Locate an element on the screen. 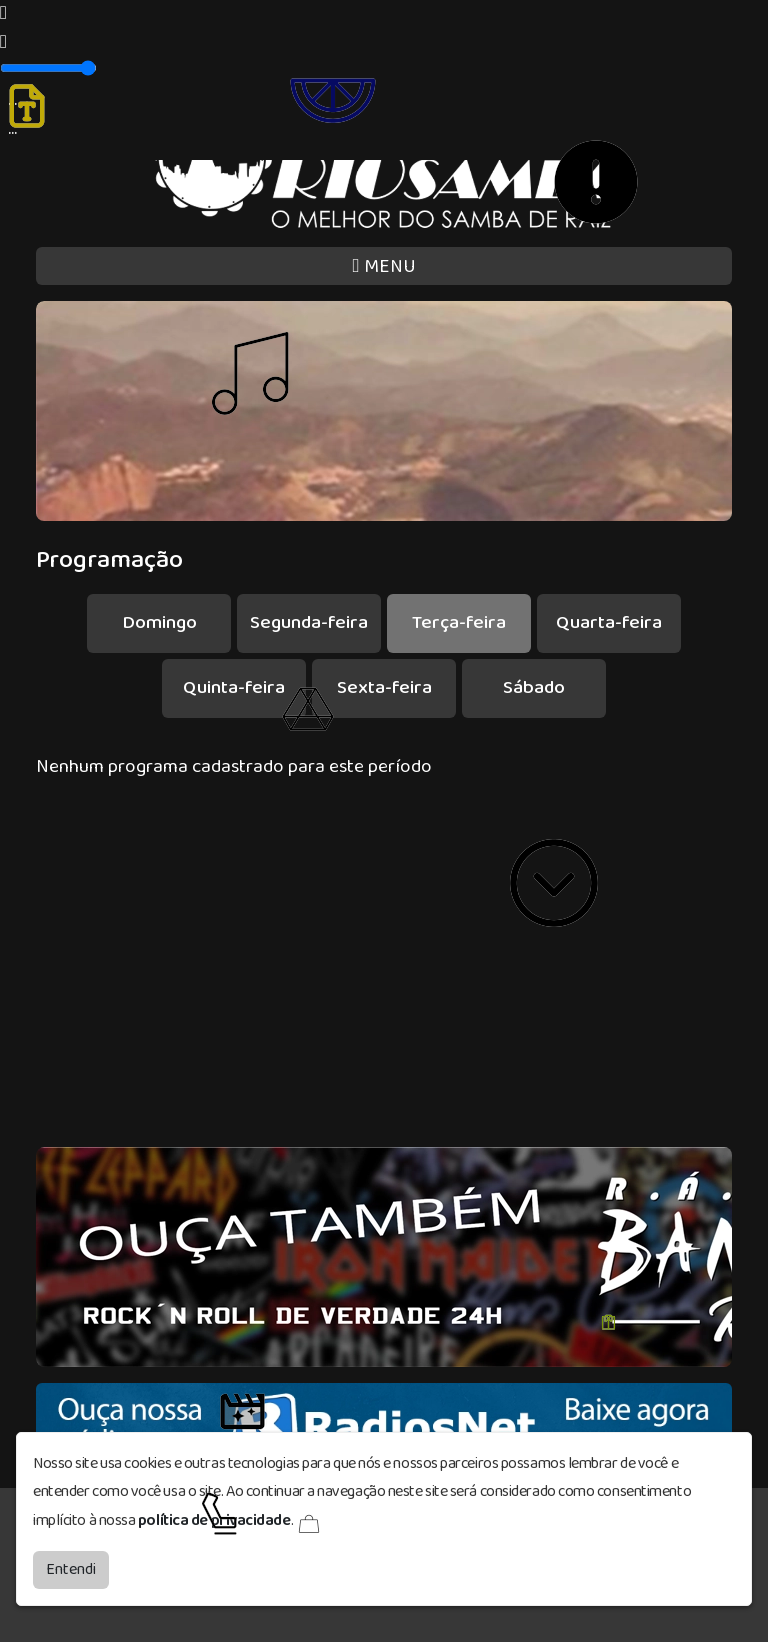 The image size is (768, 1642). access music or audio playback is located at coordinates (255, 375).